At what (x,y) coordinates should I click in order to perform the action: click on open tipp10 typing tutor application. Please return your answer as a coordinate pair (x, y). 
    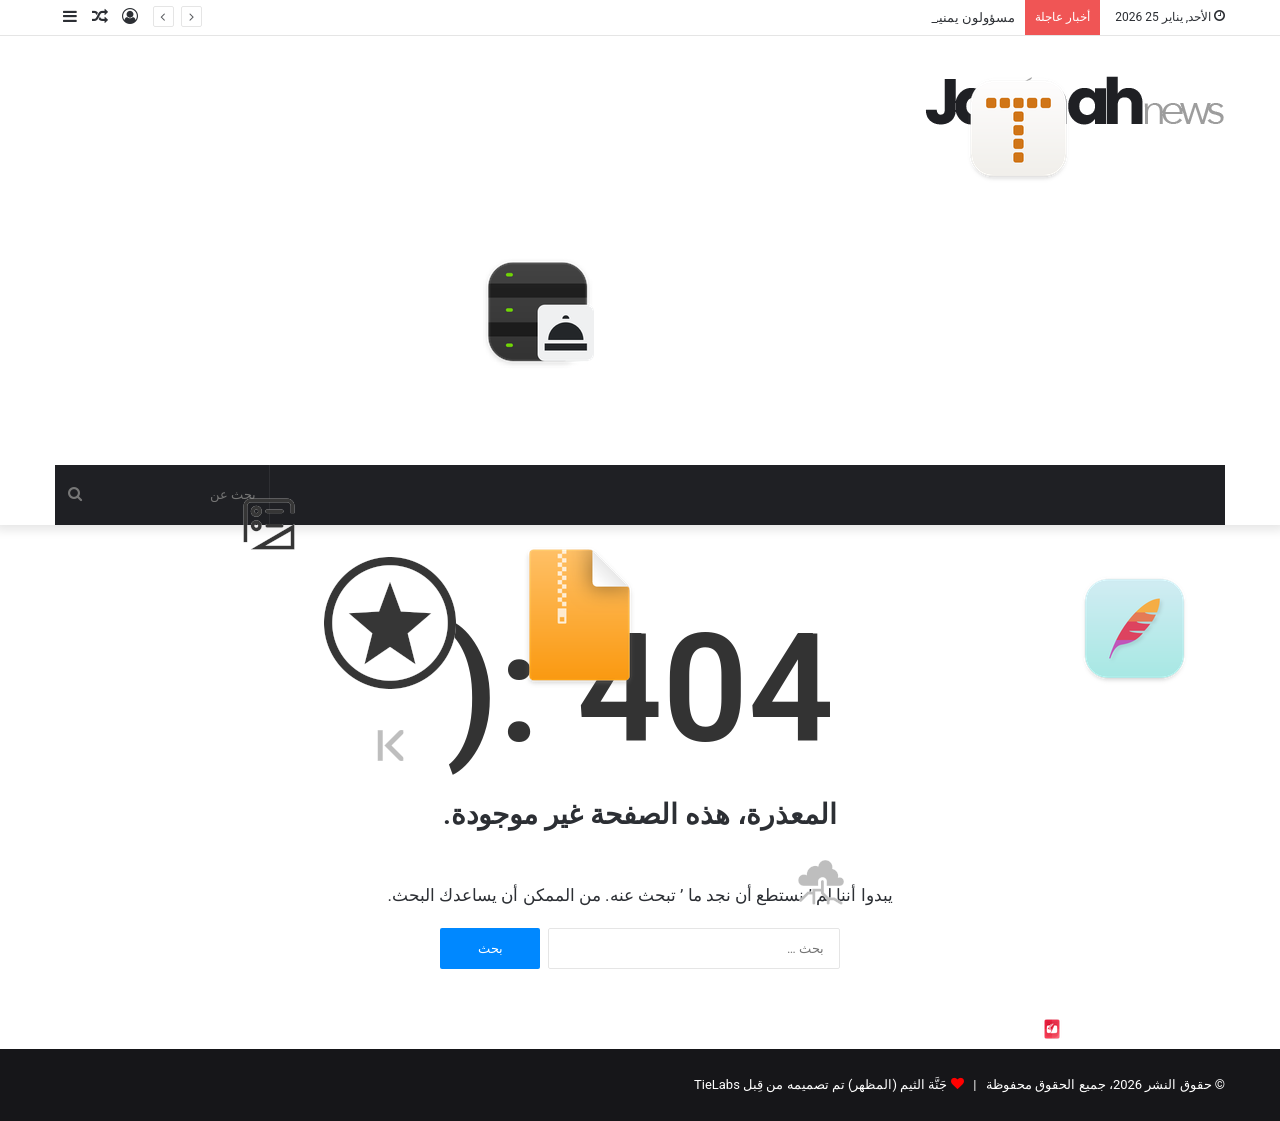
    Looking at the image, I should click on (1018, 128).